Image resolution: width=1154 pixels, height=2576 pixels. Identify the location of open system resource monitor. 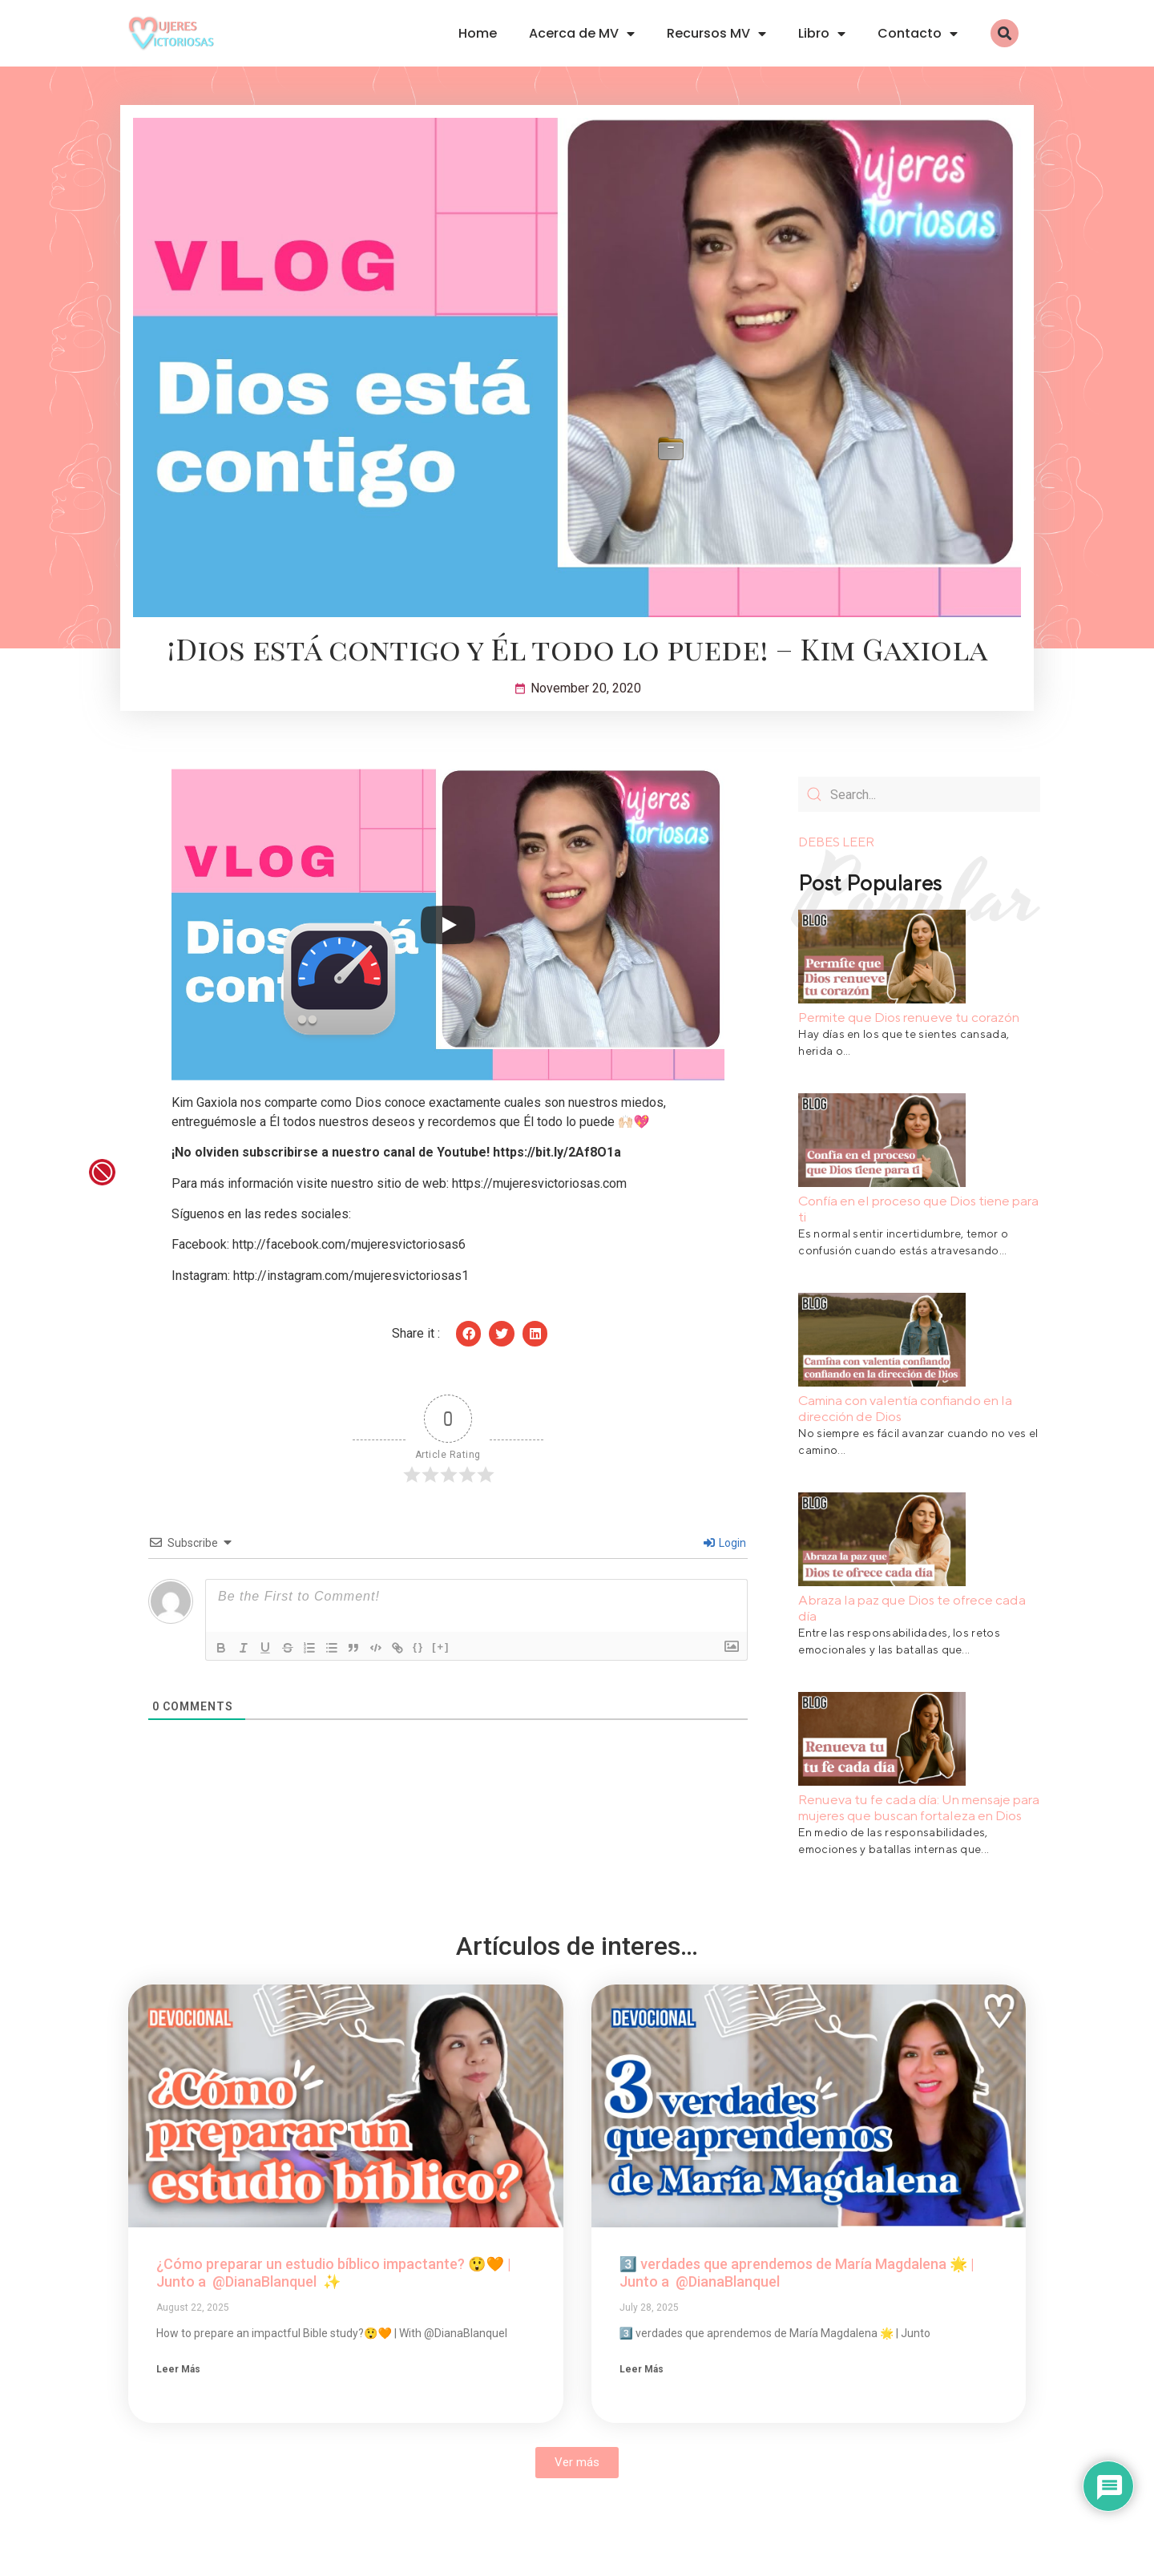
(339, 979).